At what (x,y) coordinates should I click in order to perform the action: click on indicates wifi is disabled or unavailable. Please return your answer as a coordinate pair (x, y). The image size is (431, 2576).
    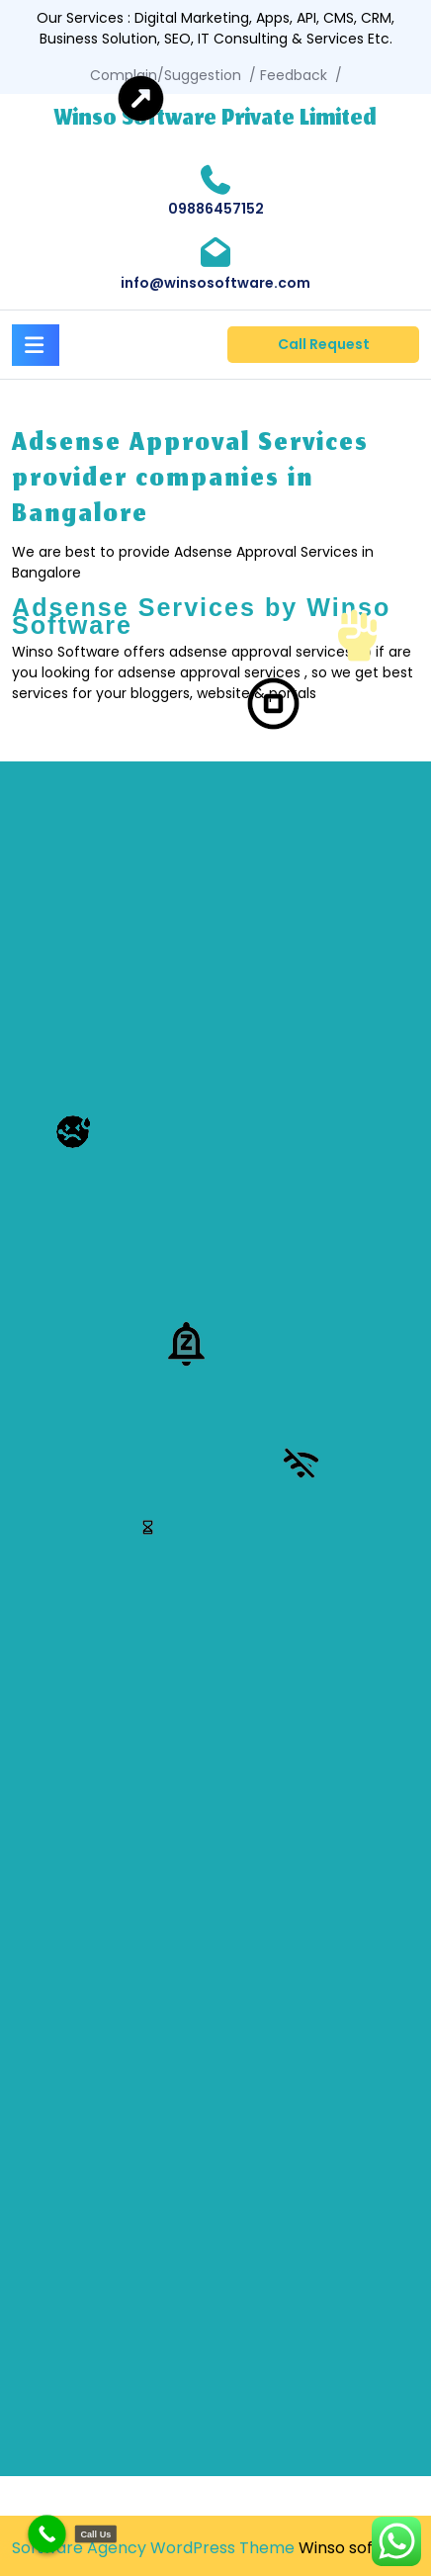
    Looking at the image, I should click on (301, 1465).